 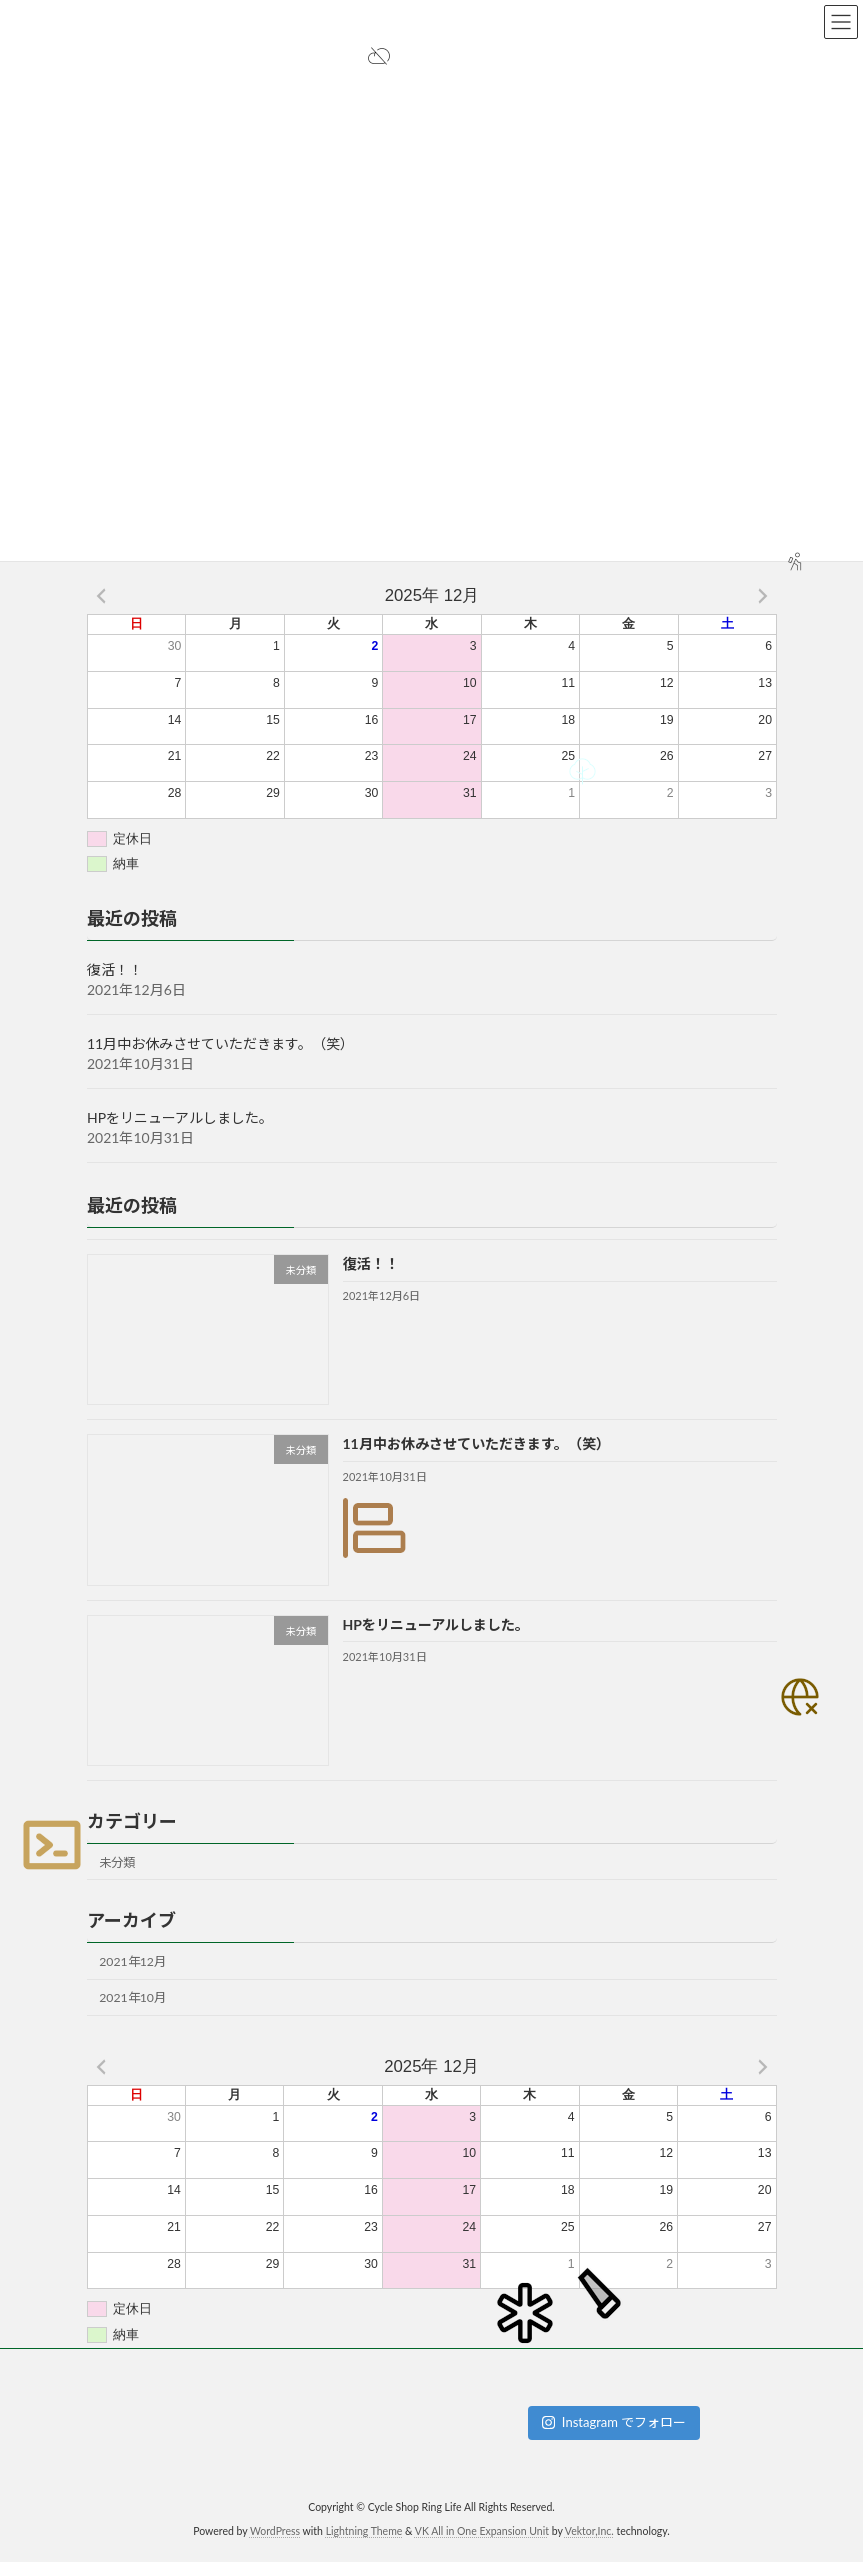 I want to click on access medical or health-related features, so click(x=525, y=2313).